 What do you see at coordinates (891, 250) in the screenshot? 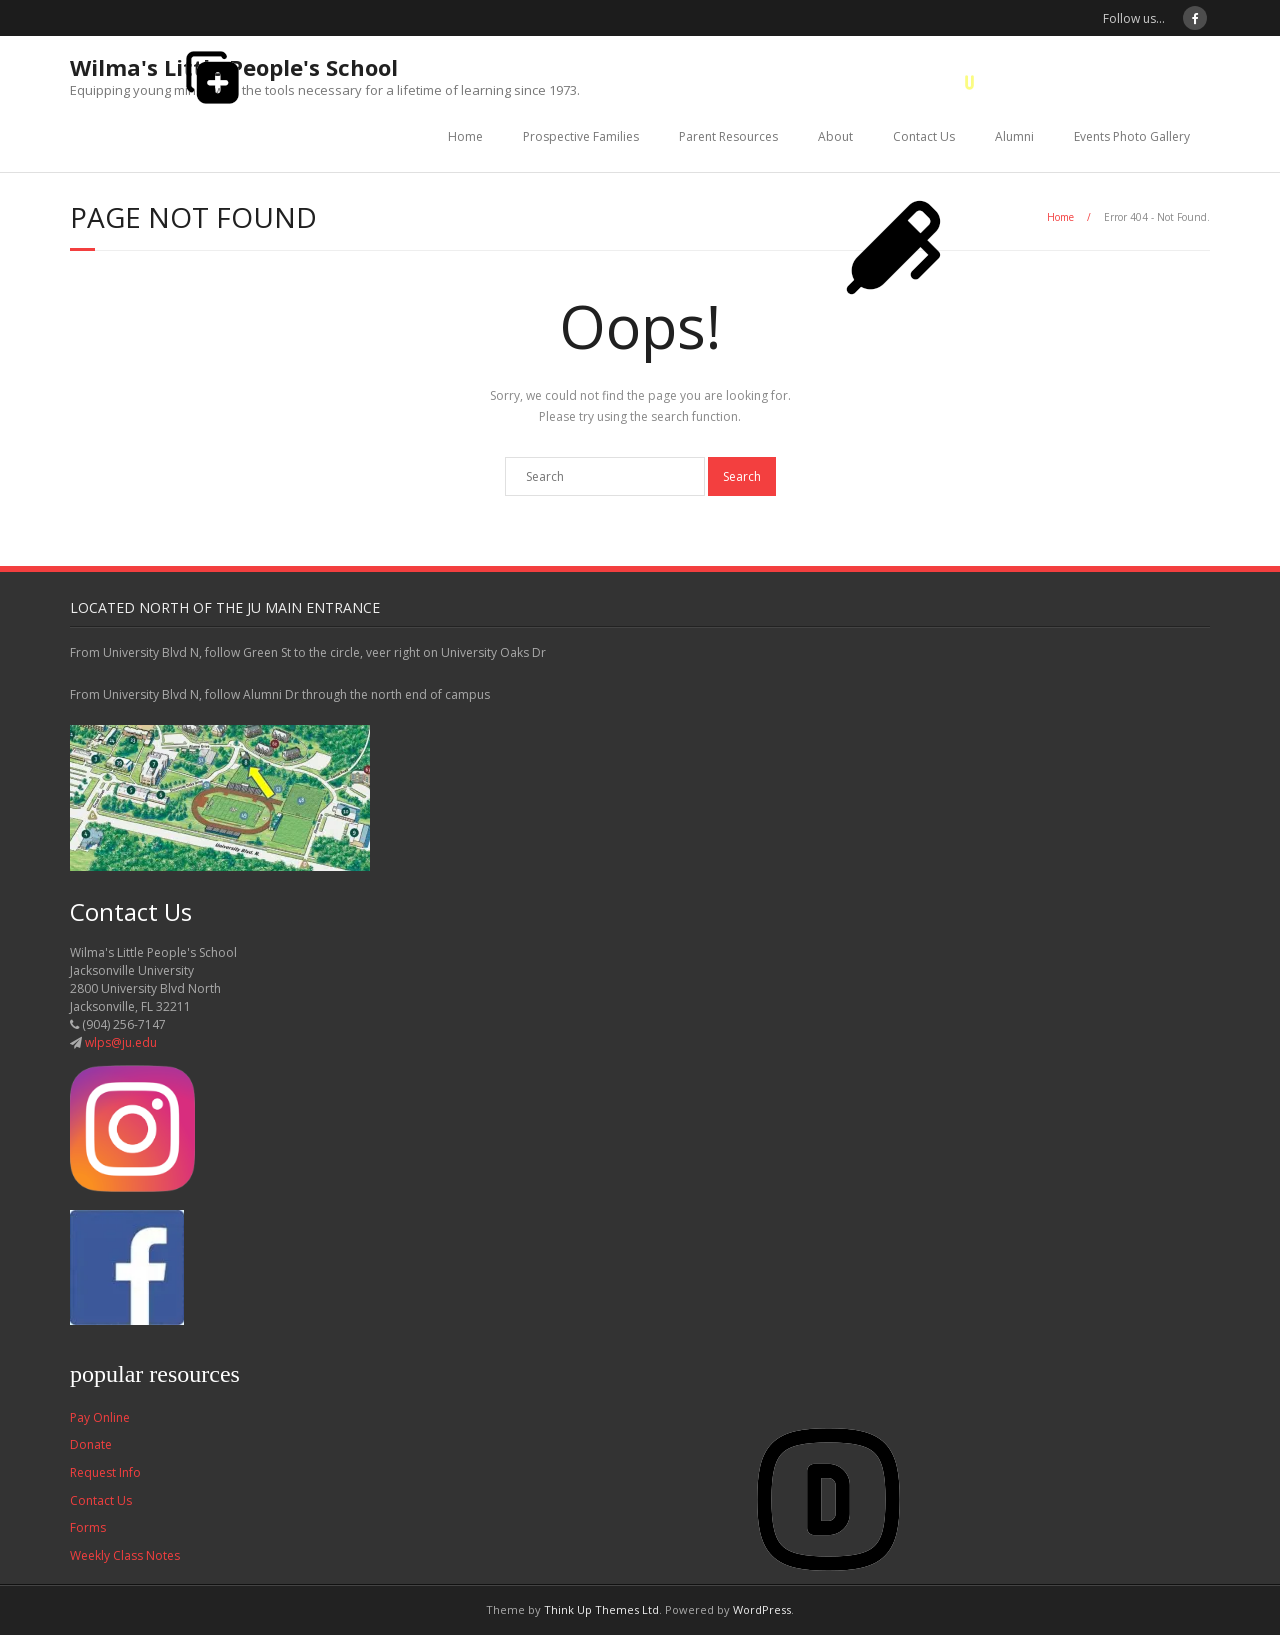
I see `edit or compose content` at bounding box center [891, 250].